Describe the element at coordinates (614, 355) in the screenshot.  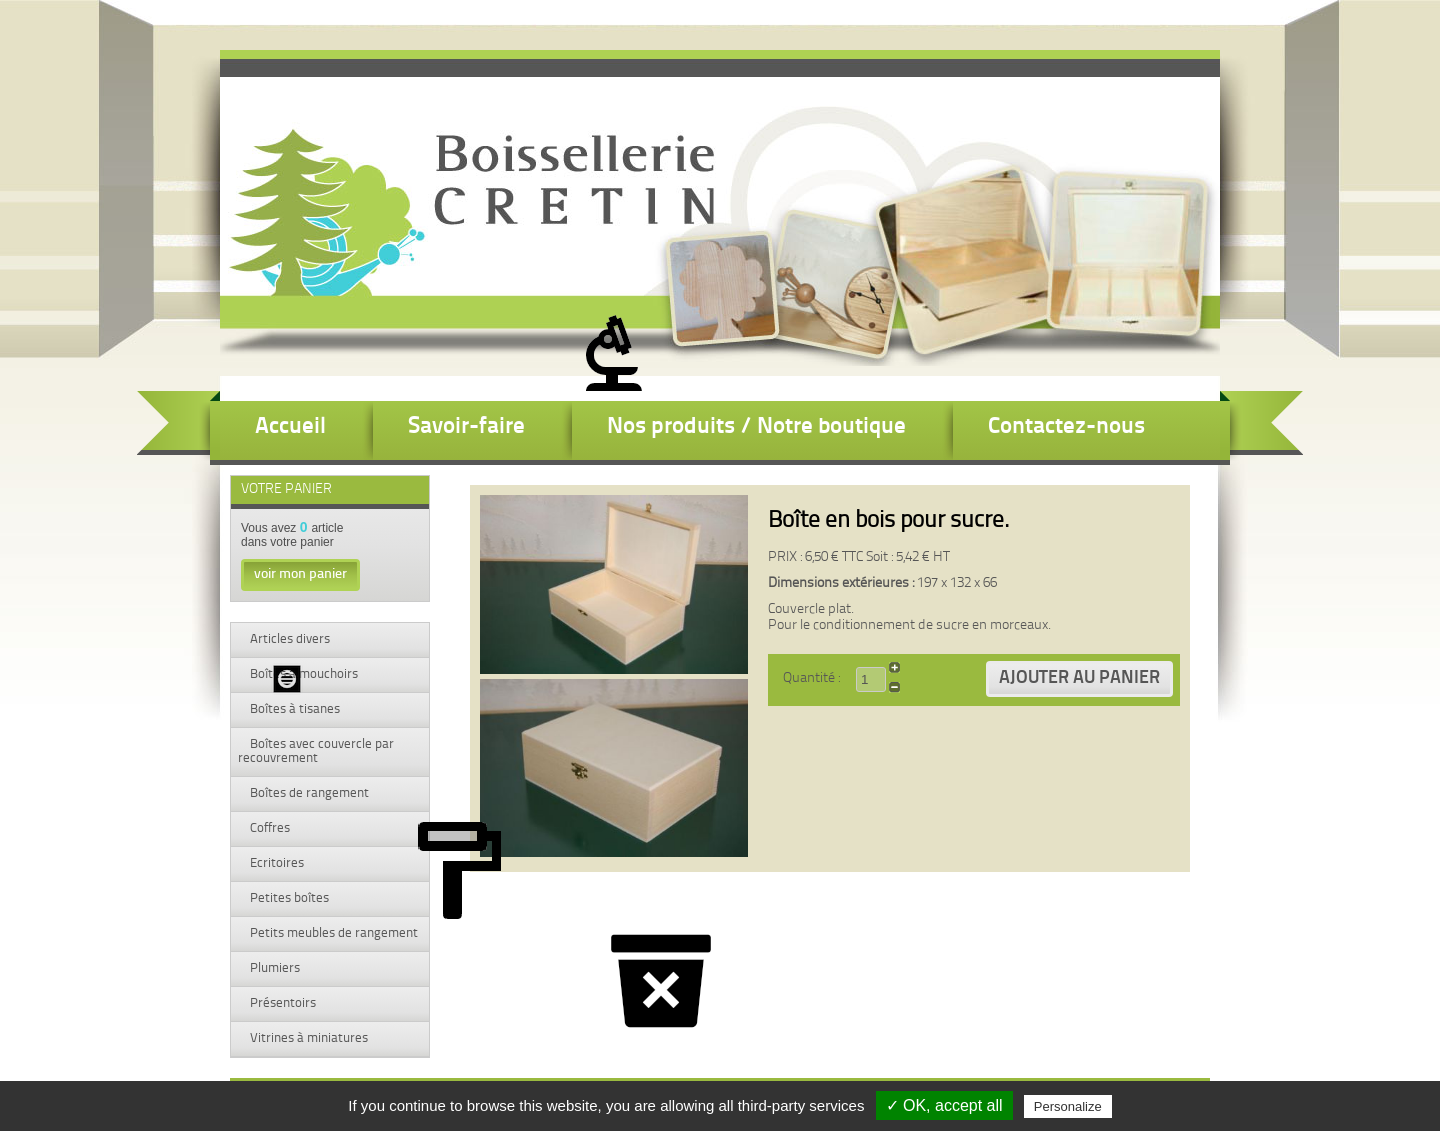
I see `access science or laboratory features` at that location.